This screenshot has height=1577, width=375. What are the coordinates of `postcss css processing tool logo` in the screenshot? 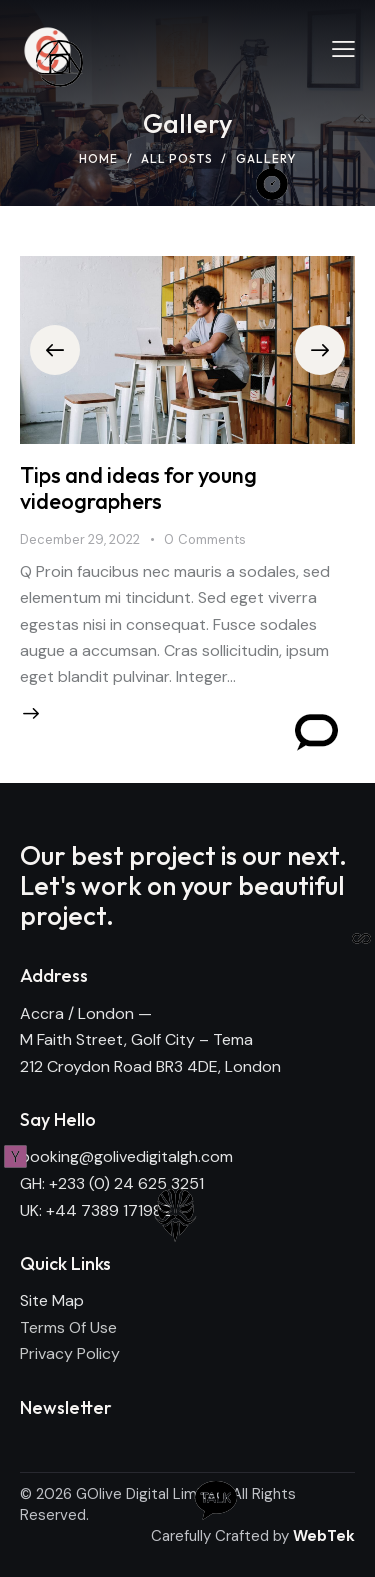 It's located at (59, 63).